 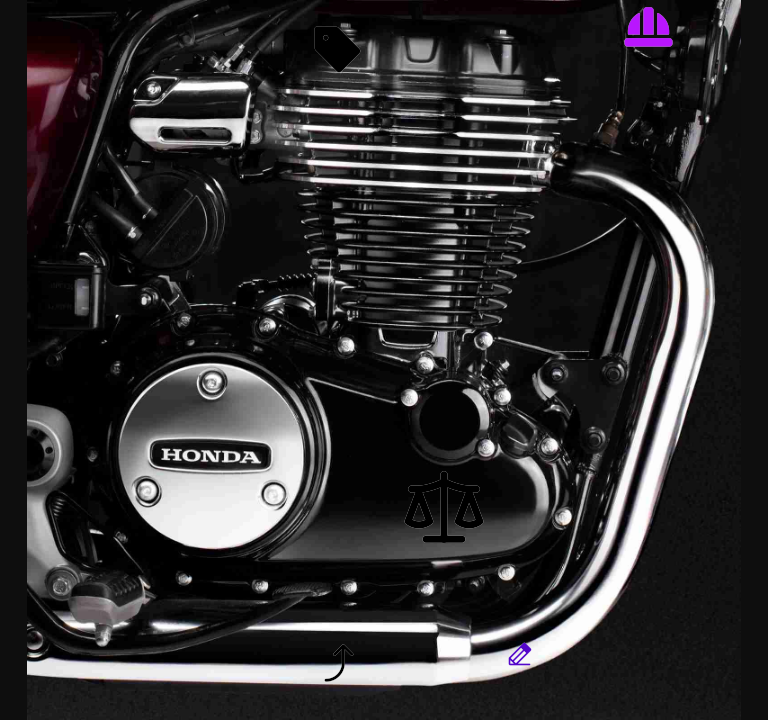 What do you see at coordinates (335, 47) in the screenshot?
I see `add a tag or label to an item` at bounding box center [335, 47].